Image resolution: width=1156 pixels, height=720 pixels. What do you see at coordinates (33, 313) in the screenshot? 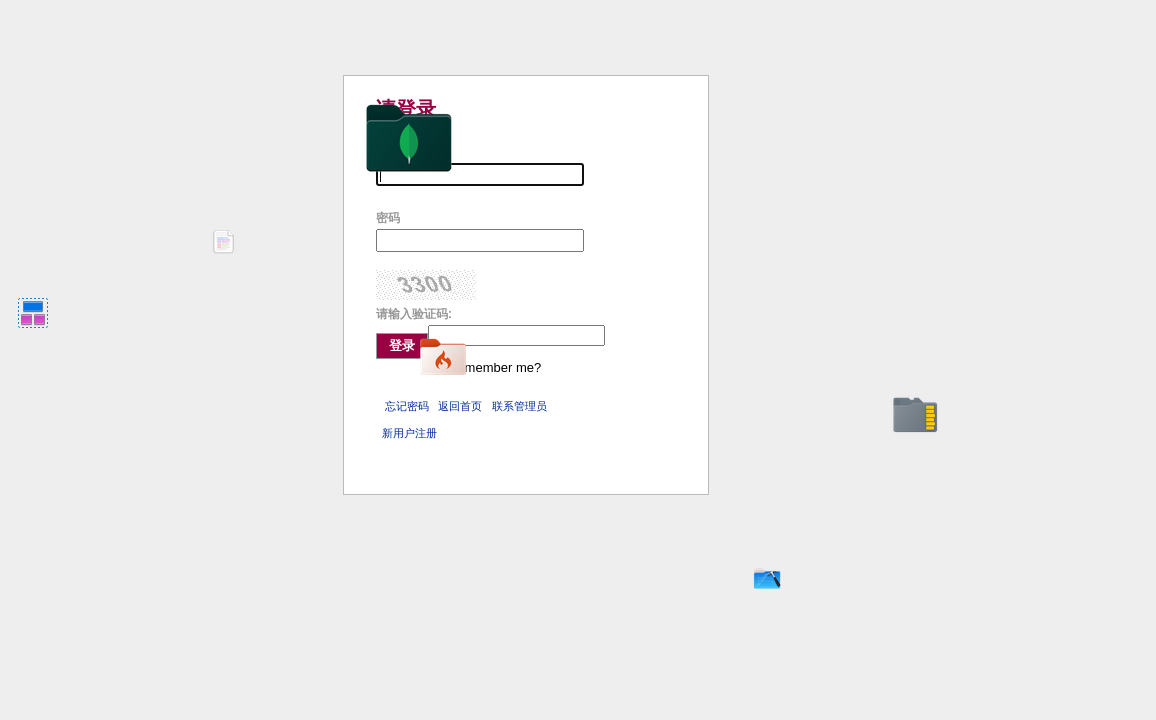
I see `select all items in the current view` at bounding box center [33, 313].